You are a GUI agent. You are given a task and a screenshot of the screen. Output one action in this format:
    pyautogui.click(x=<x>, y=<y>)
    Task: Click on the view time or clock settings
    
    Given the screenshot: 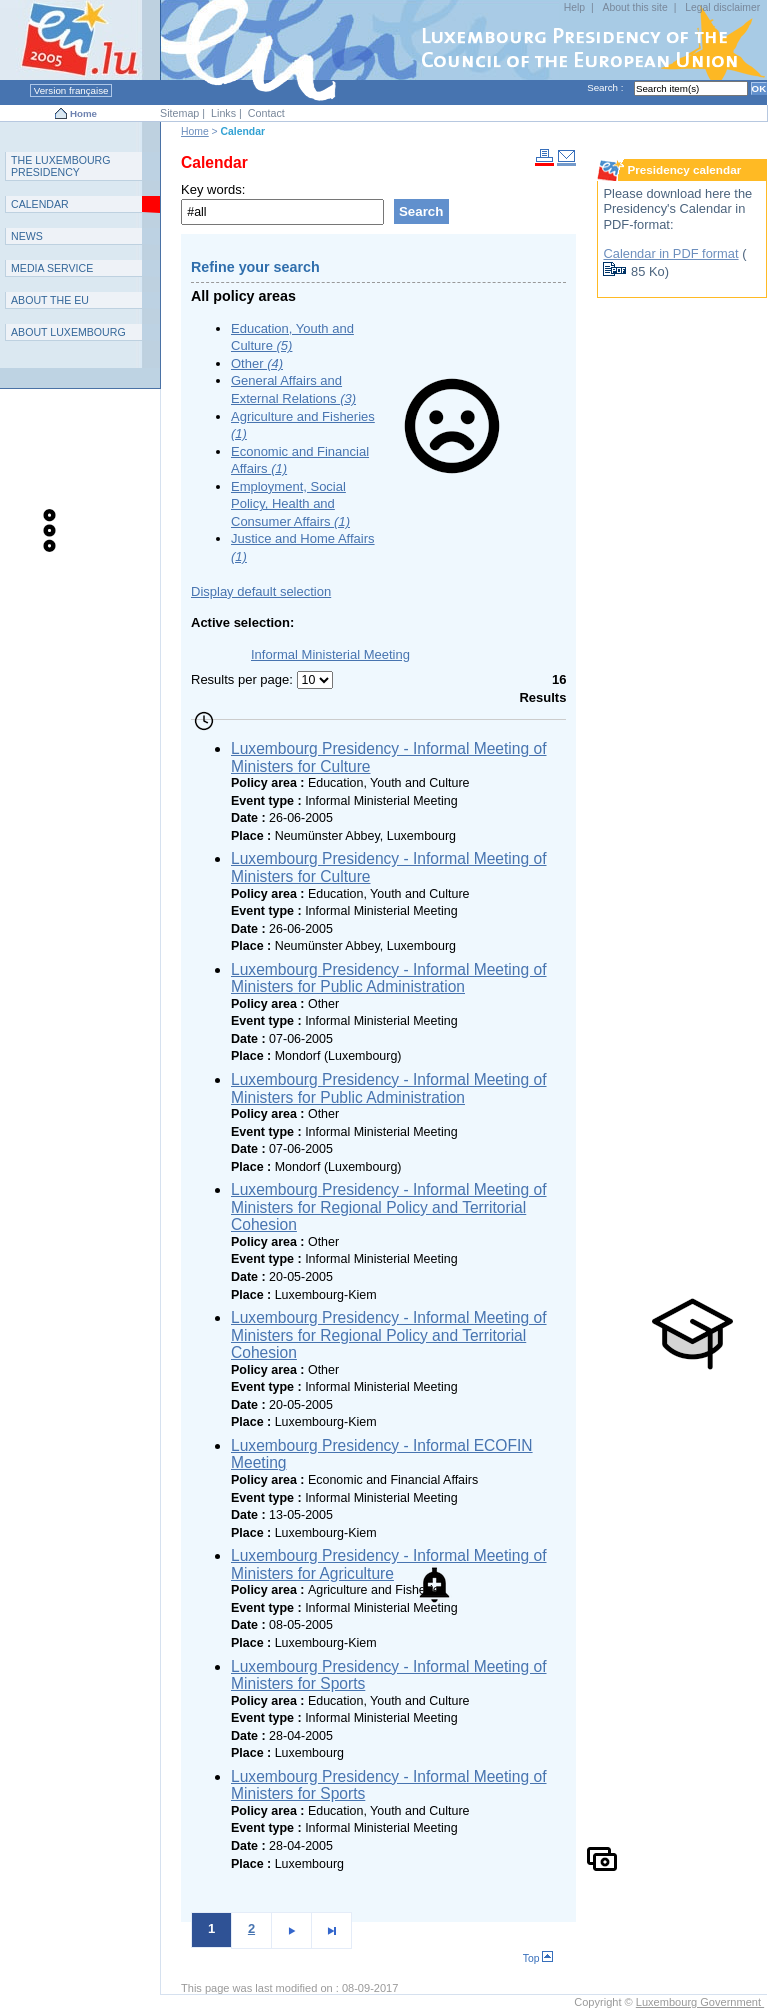 What is the action you would take?
    pyautogui.click(x=204, y=721)
    